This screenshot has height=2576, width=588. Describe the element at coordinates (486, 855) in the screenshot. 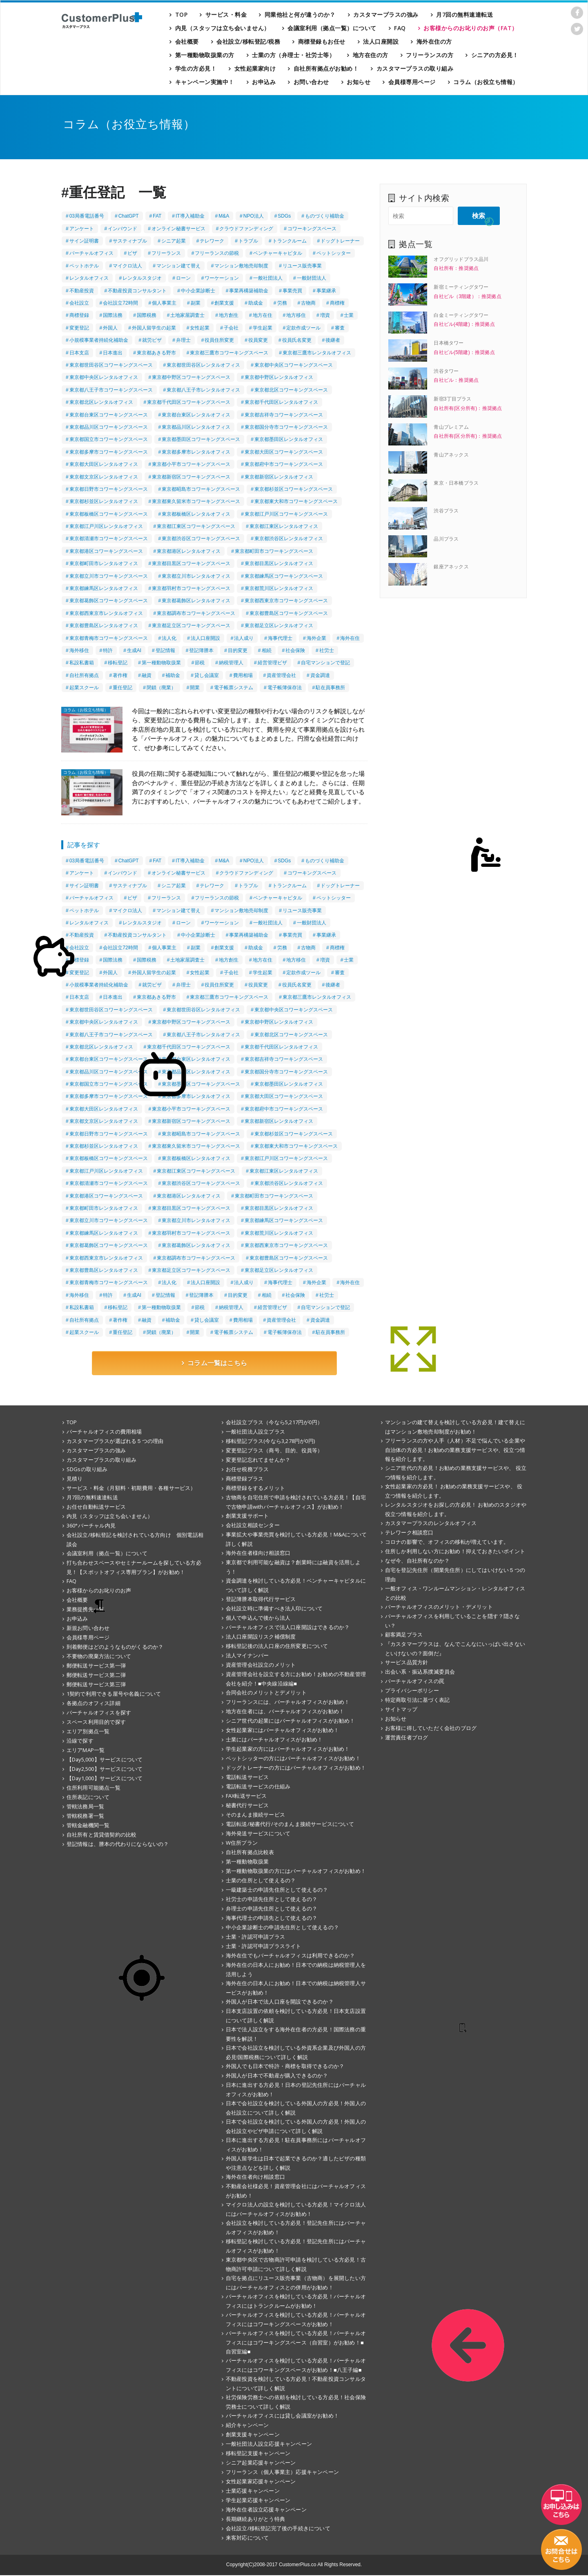

I see `indicates baby changing station nearby` at that location.